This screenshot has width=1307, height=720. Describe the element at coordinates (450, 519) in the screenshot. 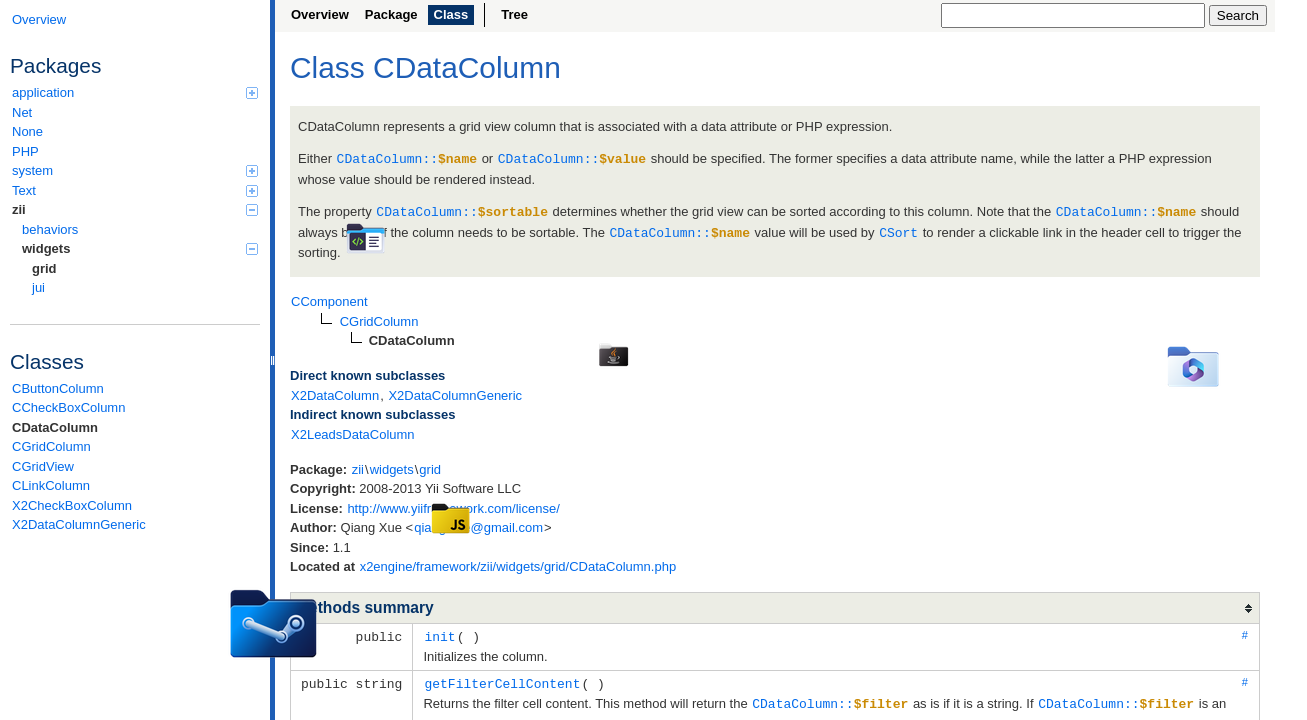

I see `open folder containing javascript files` at that location.